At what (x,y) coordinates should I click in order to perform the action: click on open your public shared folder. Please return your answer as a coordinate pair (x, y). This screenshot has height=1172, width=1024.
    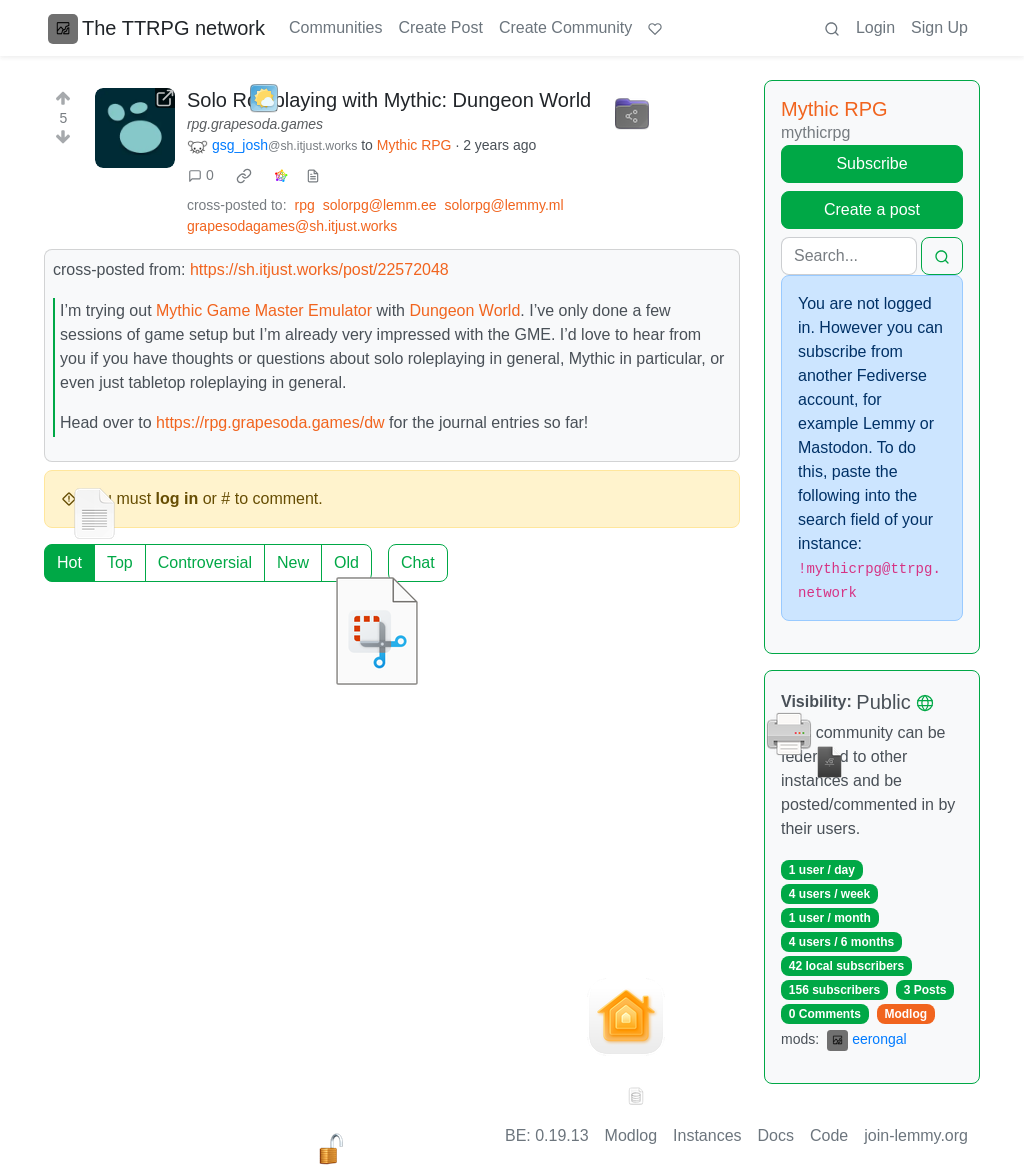
    Looking at the image, I should click on (632, 113).